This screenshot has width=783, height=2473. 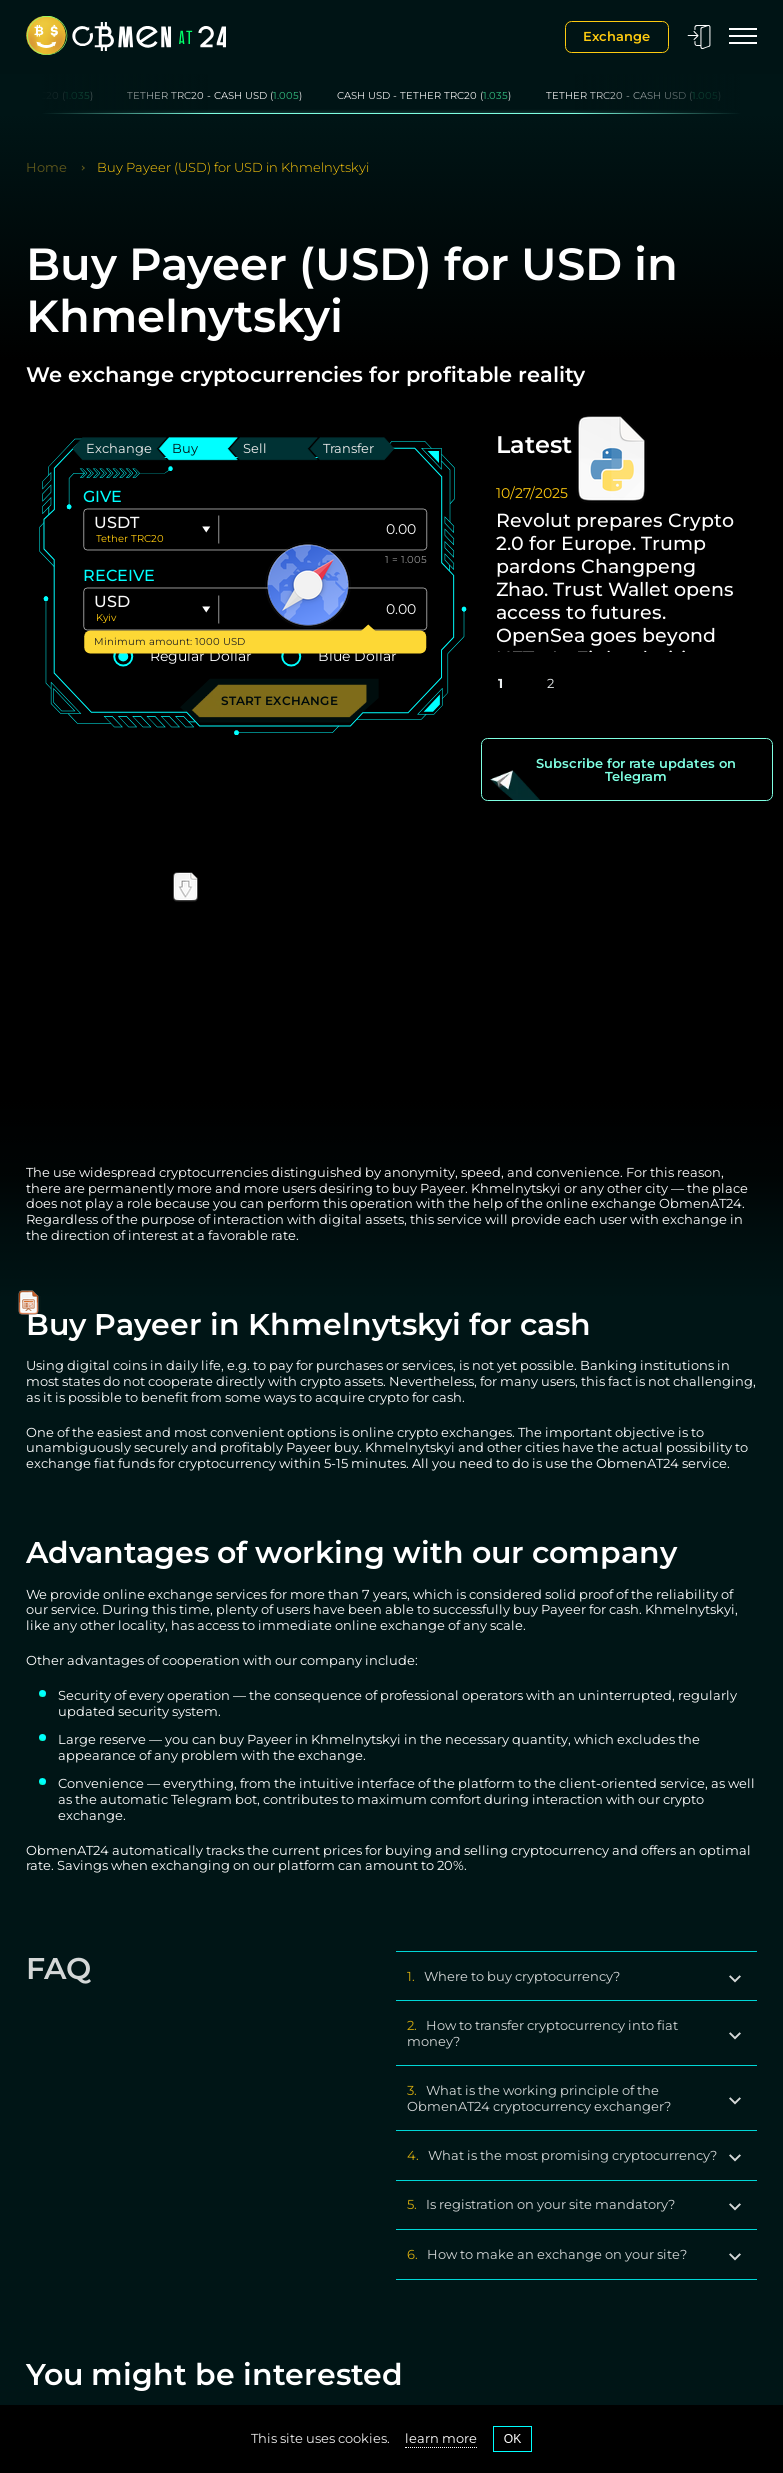 What do you see at coordinates (308, 585) in the screenshot?
I see `launch the web browser app` at bounding box center [308, 585].